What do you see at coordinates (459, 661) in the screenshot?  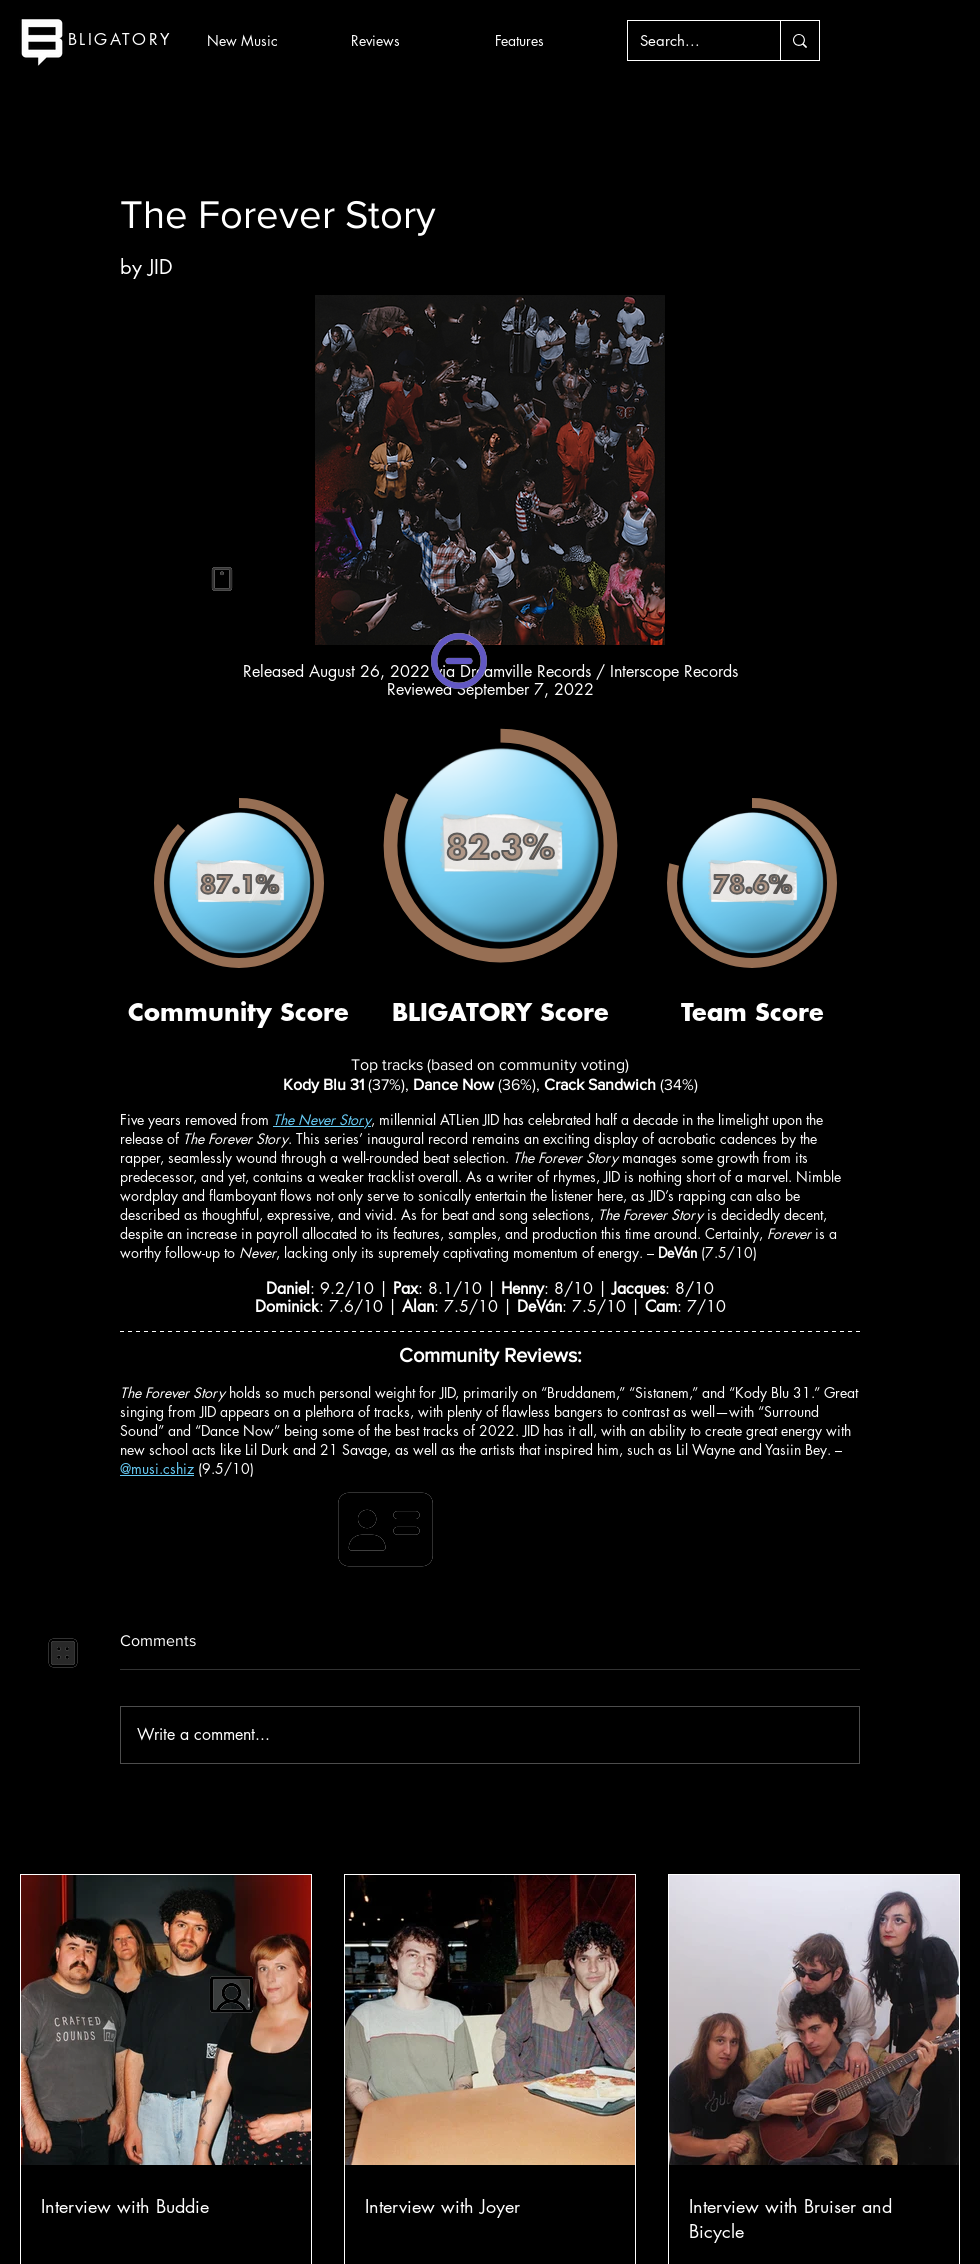 I see `remove an item from a list or cart` at bounding box center [459, 661].